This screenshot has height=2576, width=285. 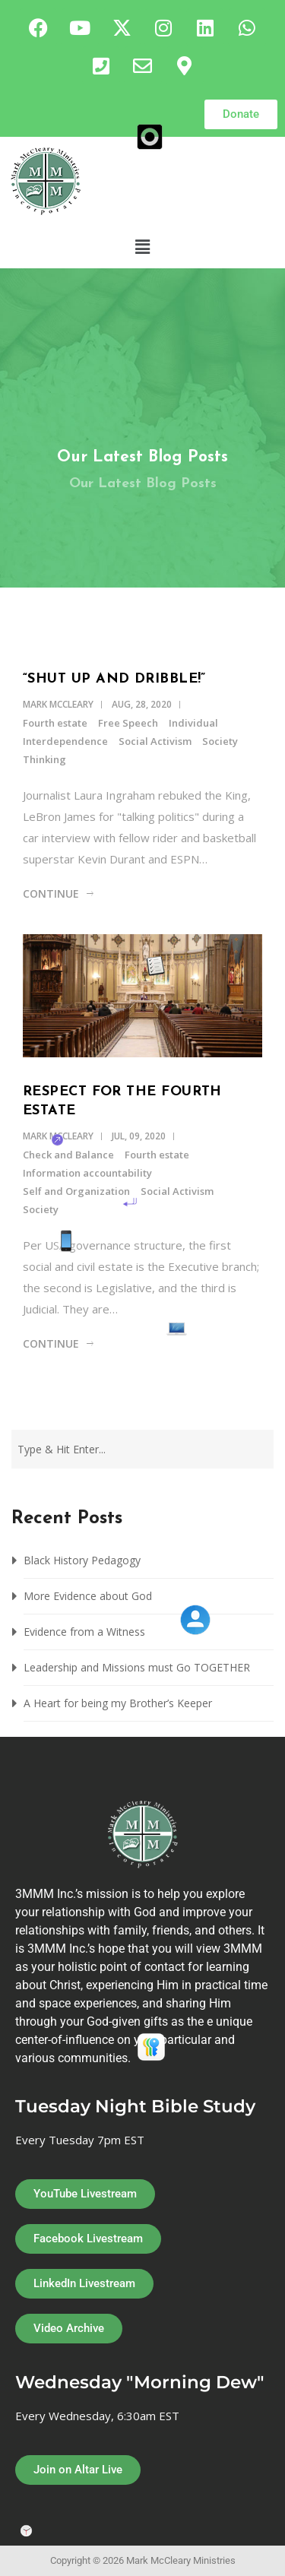 I want to click on represents an apple ibook g4 laptop device, so click(x=176, y=1328).